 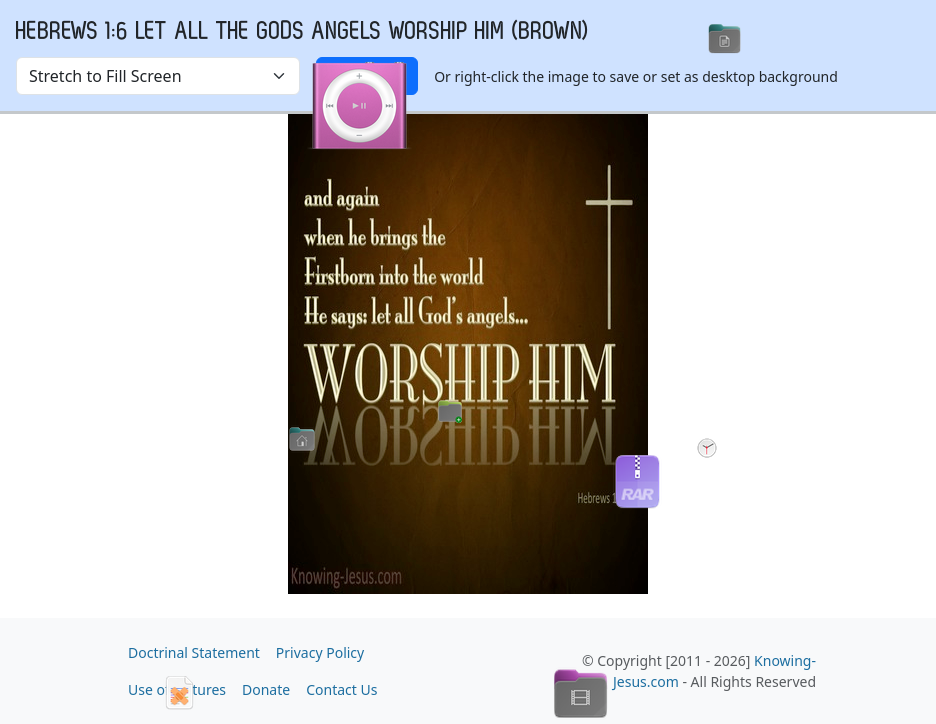 I want to click on a patch or diff file for code changes, so click(x=179, y=692).